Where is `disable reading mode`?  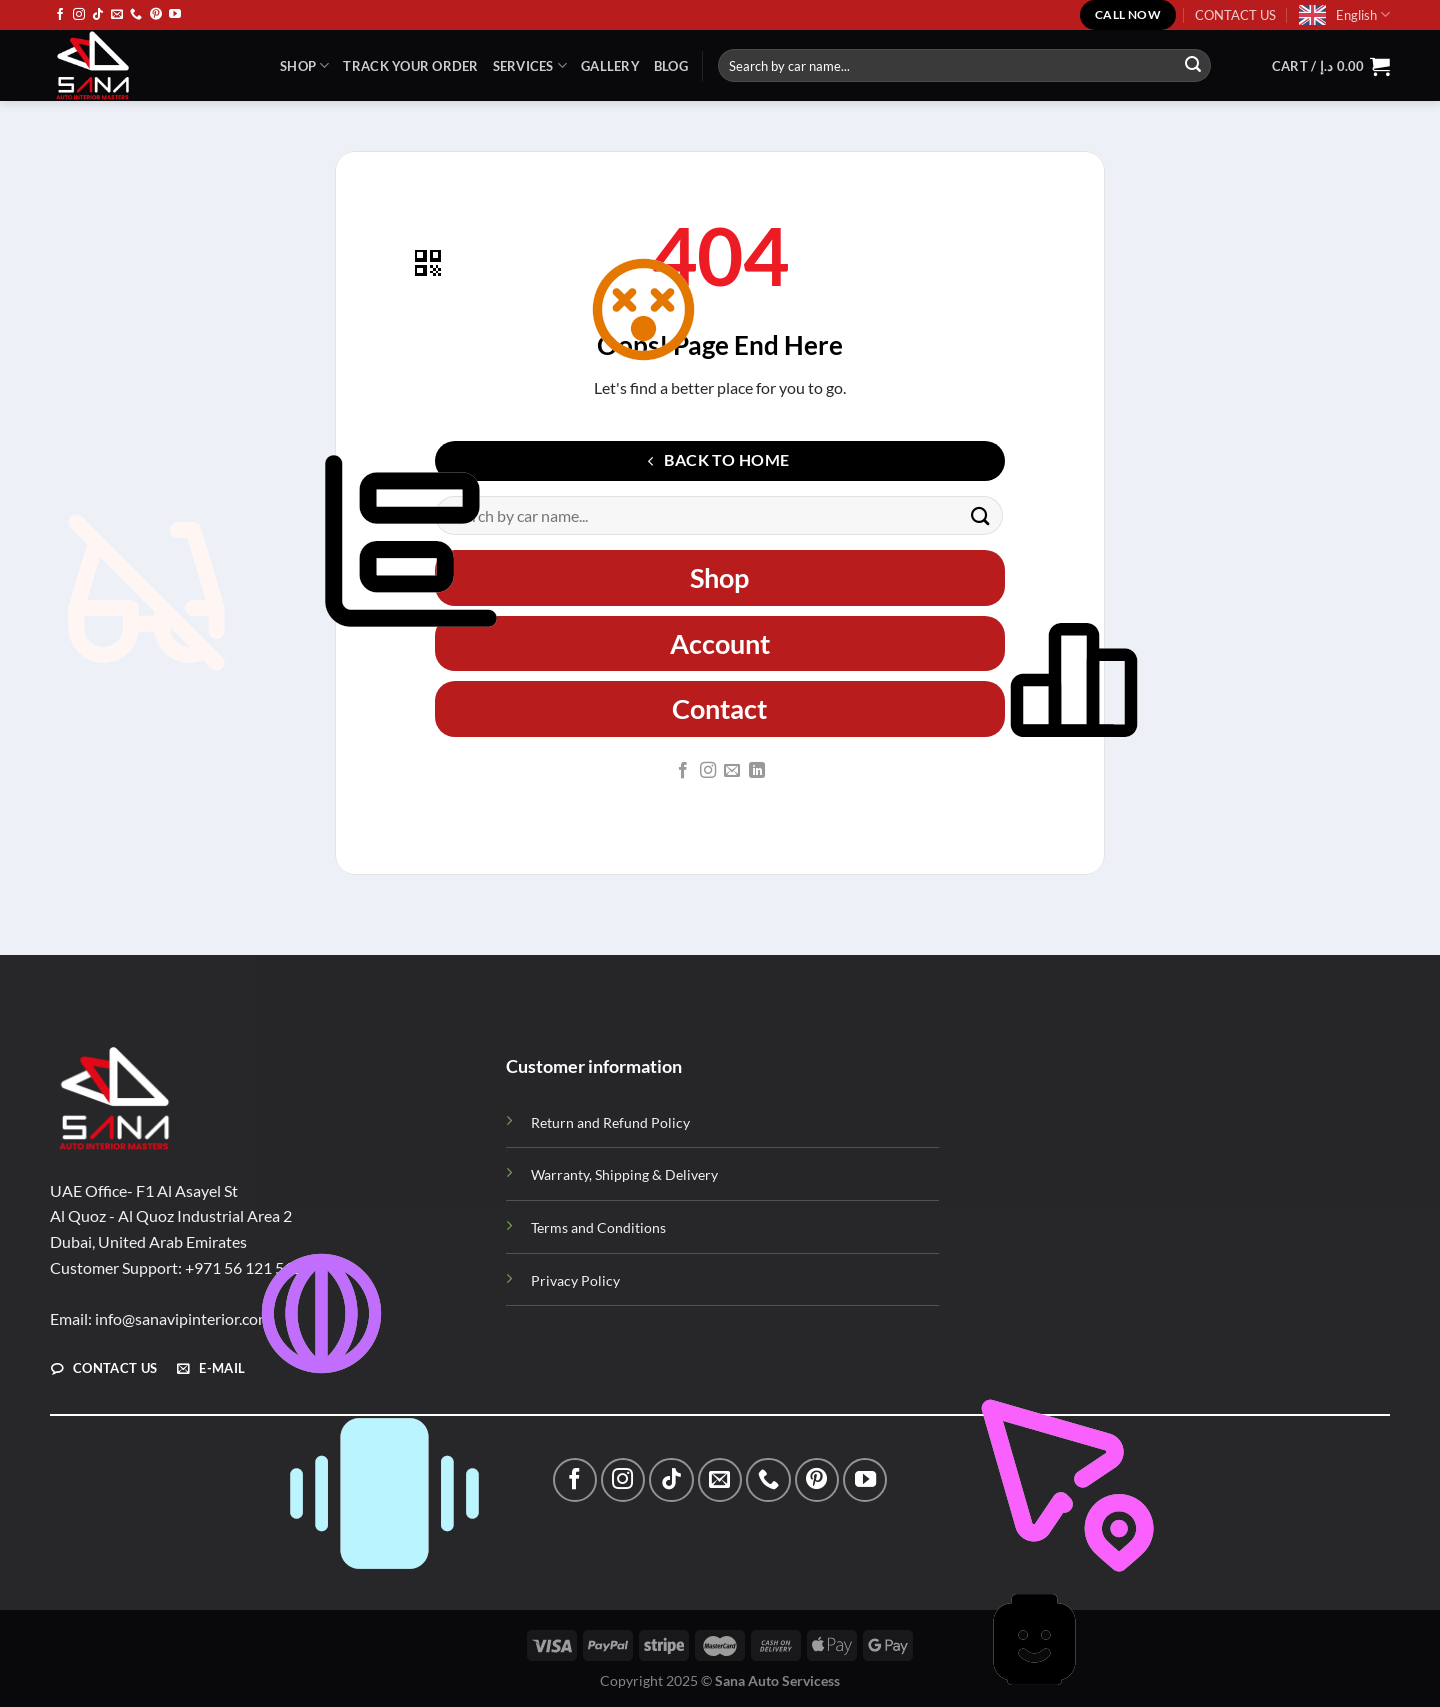
disable reading mode is located at coordinates (146, 592).